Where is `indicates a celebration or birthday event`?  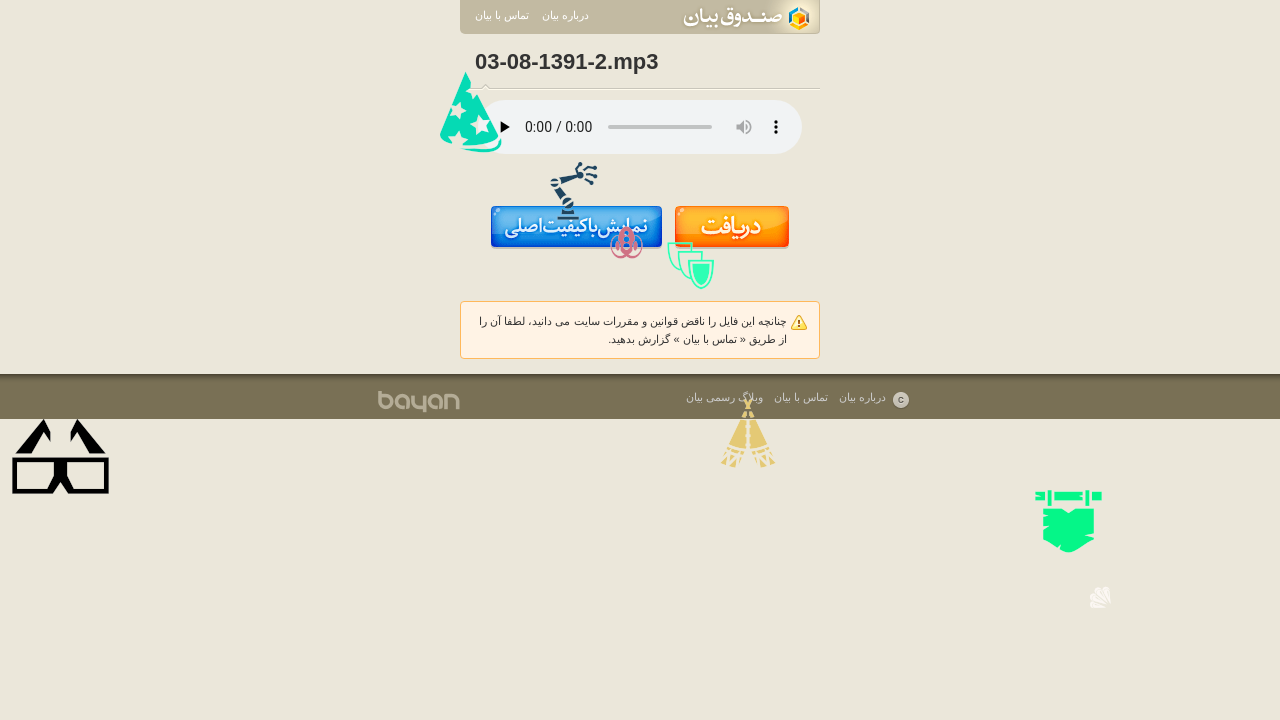 indicates a celebration or birthday event is located at coordinates (469, 111).